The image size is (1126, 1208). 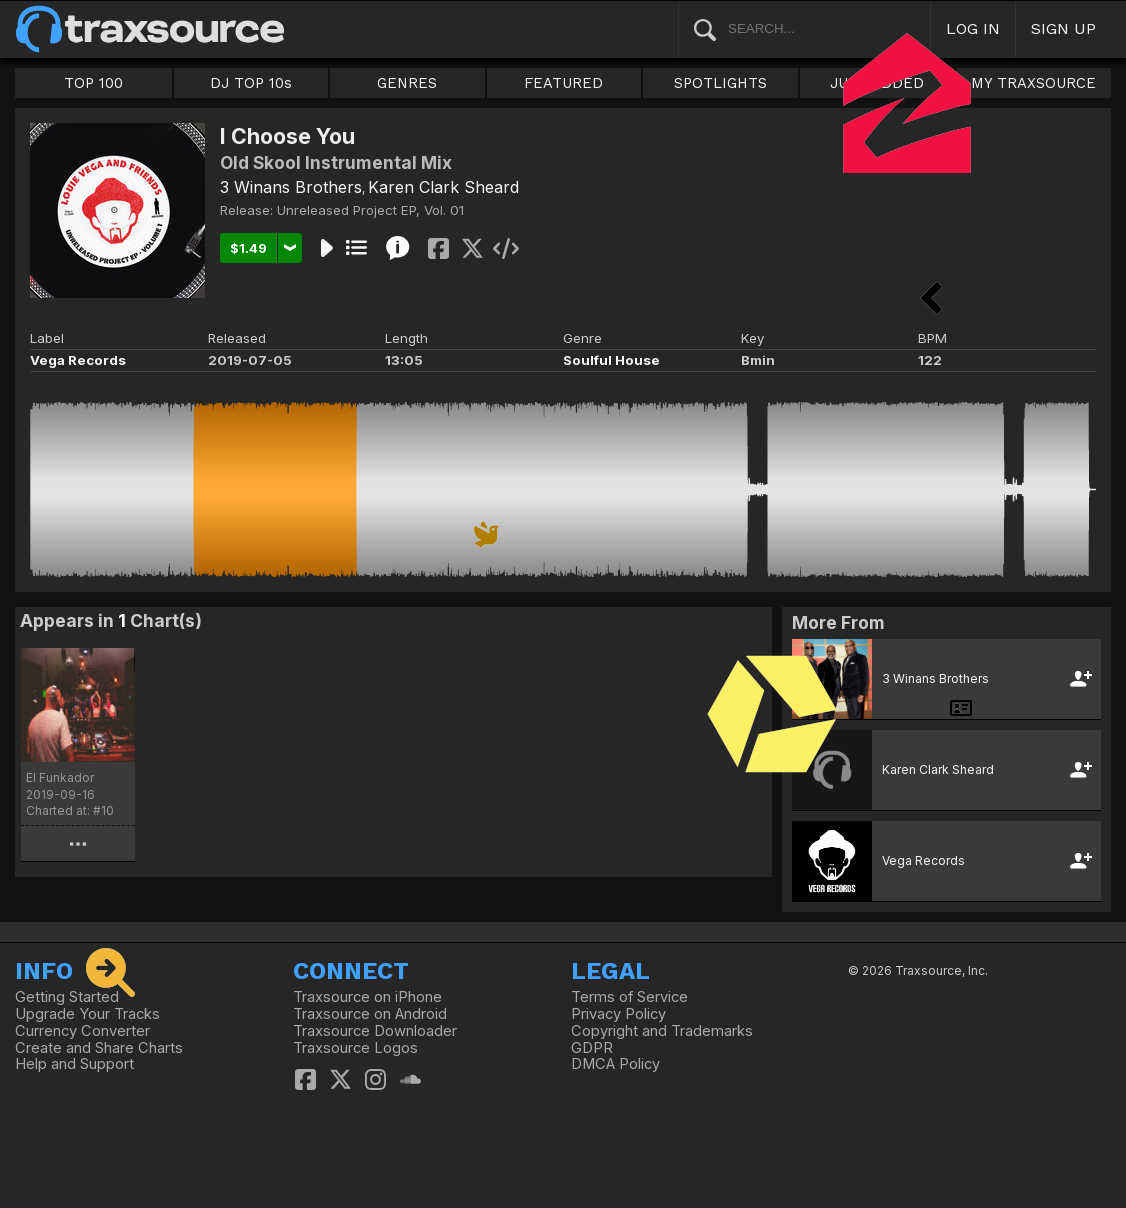 I want to click on search and navigate to result, so click(x=110, y=972).